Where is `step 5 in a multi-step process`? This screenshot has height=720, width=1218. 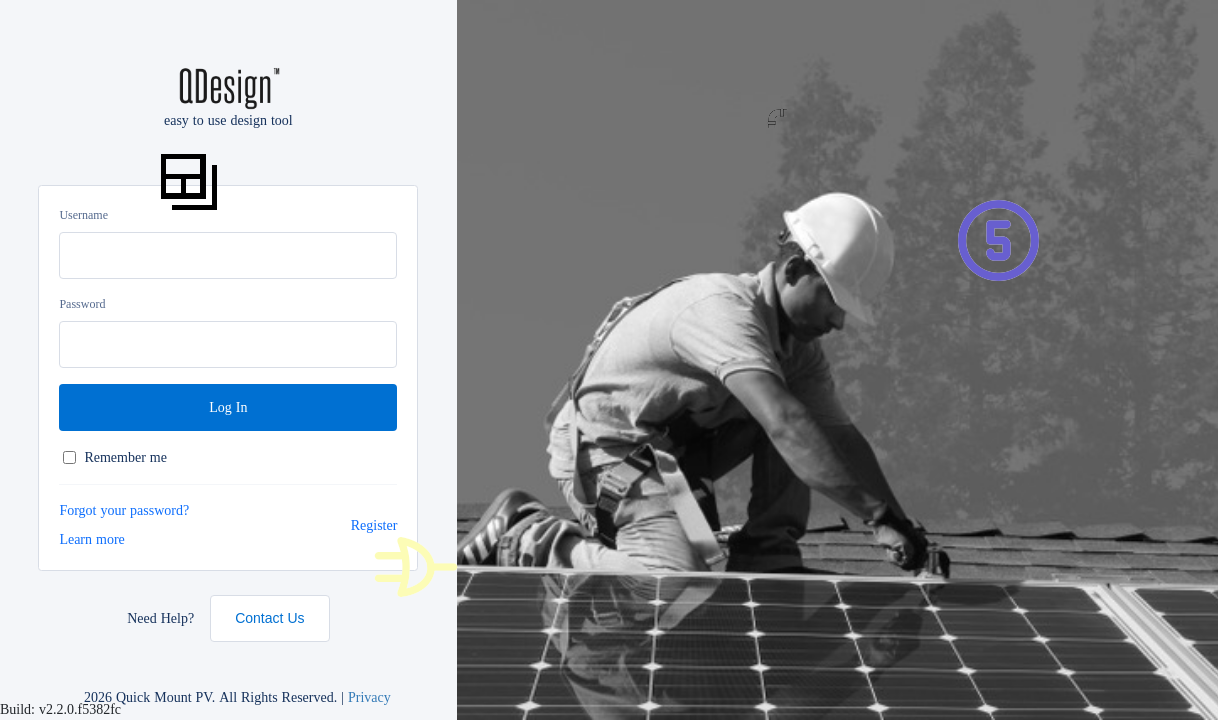 step 5 in a multi-step process is located at coordinates (998, 240).